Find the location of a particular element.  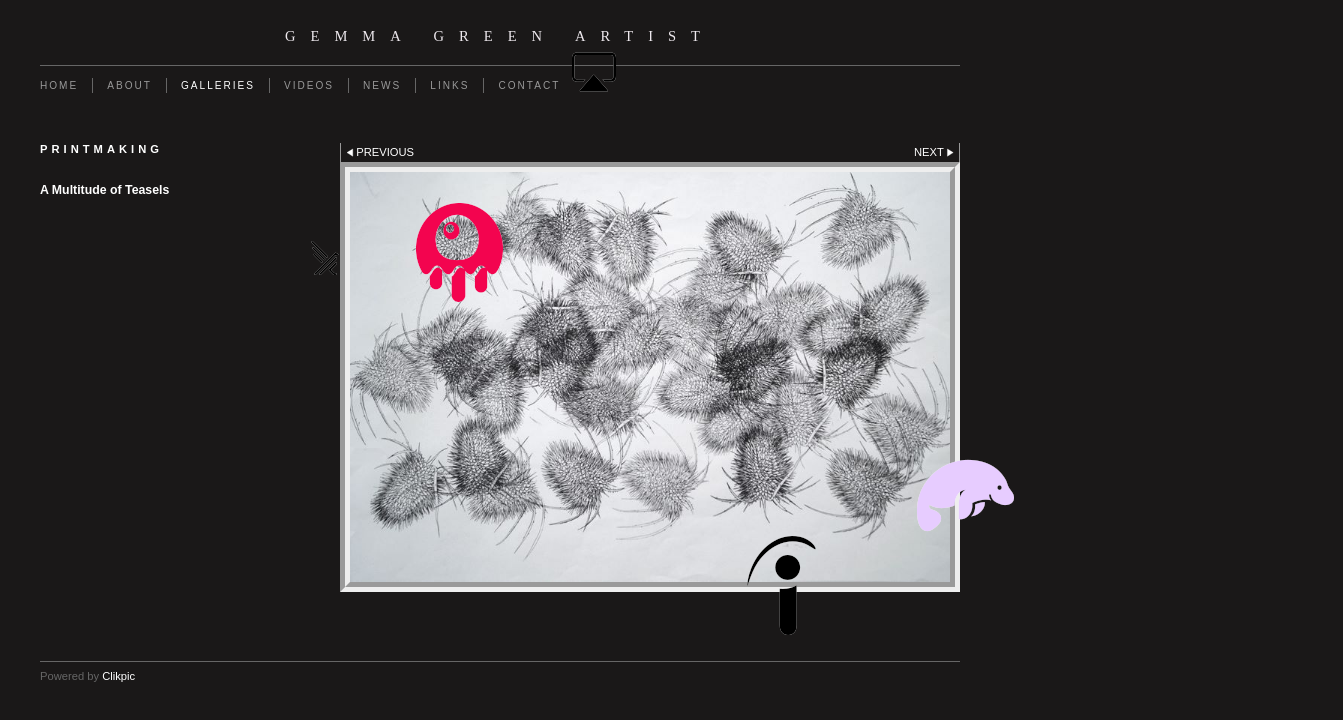

open the Indeed job search app is located at coordinates (781, 585).